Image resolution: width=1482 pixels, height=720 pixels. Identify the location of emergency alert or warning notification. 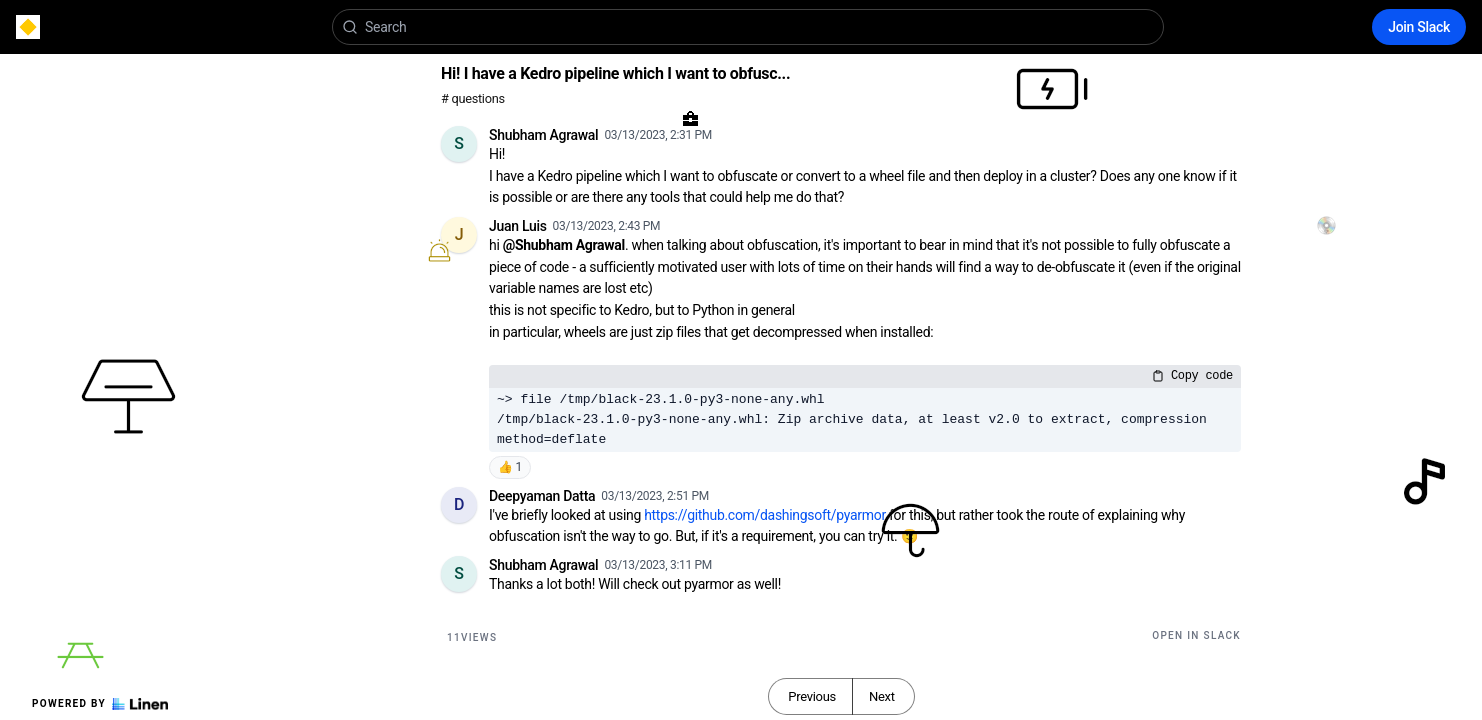
(439, 252).